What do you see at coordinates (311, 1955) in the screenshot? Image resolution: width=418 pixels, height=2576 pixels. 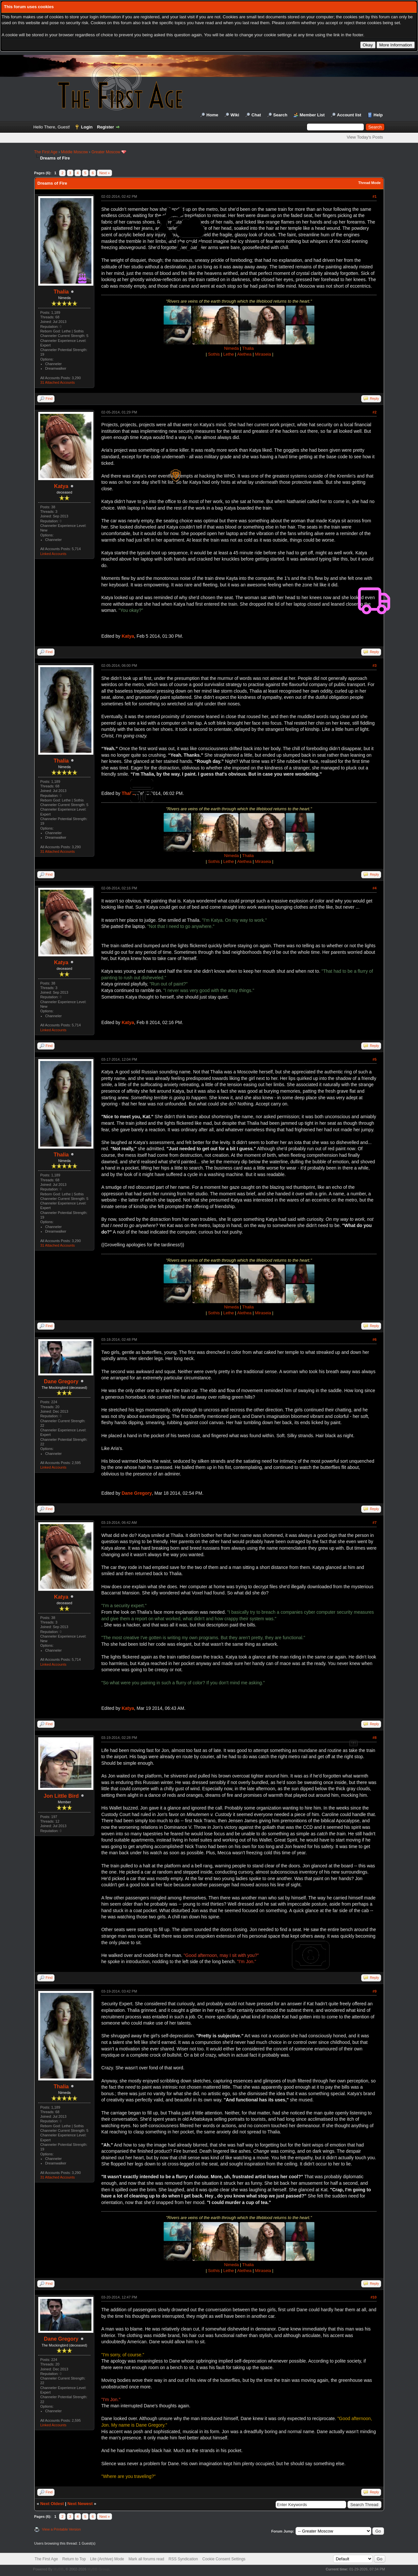 I see `view payment or billing information` at bounding box center [311, 1955].